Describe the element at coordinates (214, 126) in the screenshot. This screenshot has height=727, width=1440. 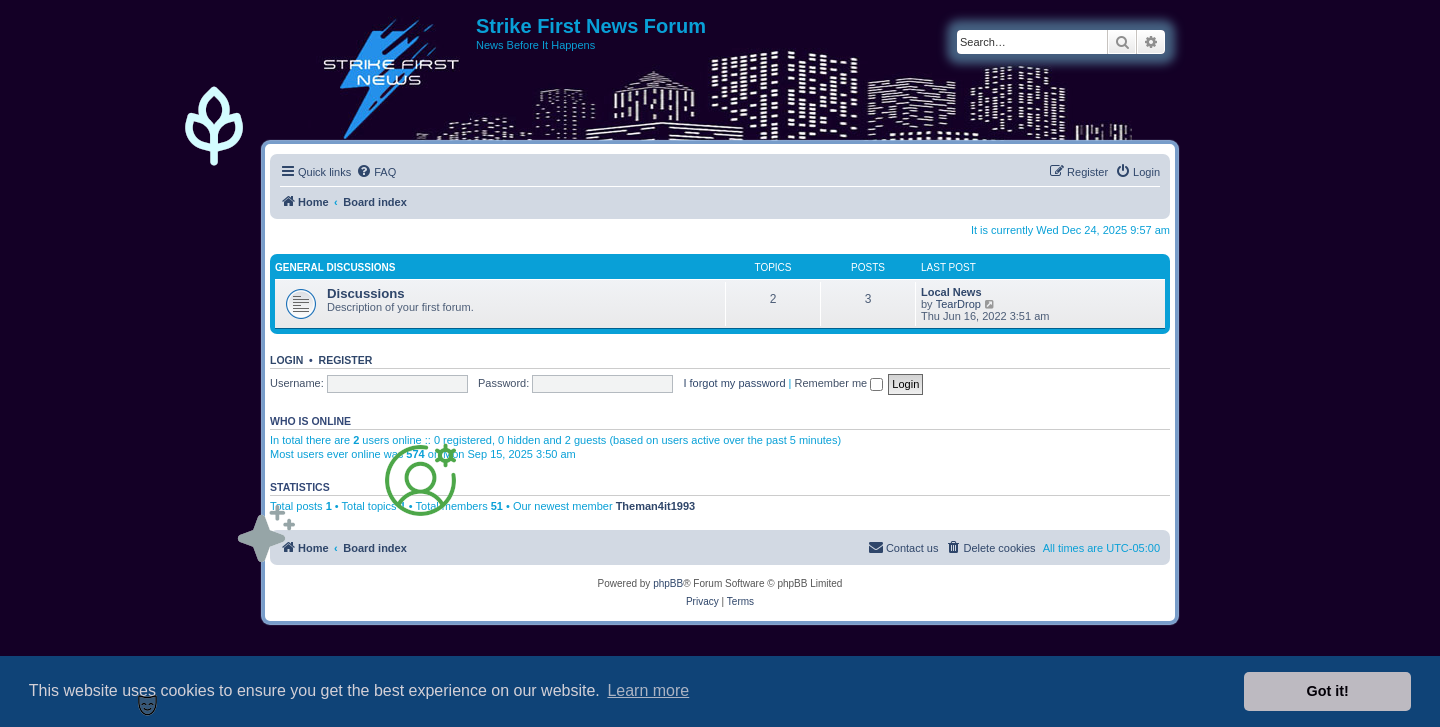
I see `indicates grain or wheat-based ingredients` at that location.